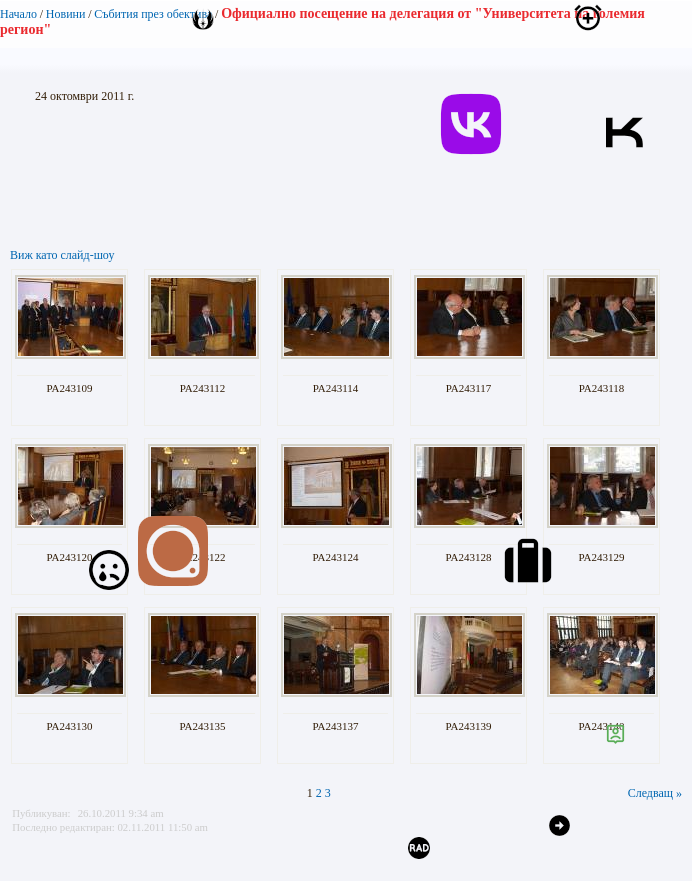  I want to click on proceed to the next step, so click(559, 825).